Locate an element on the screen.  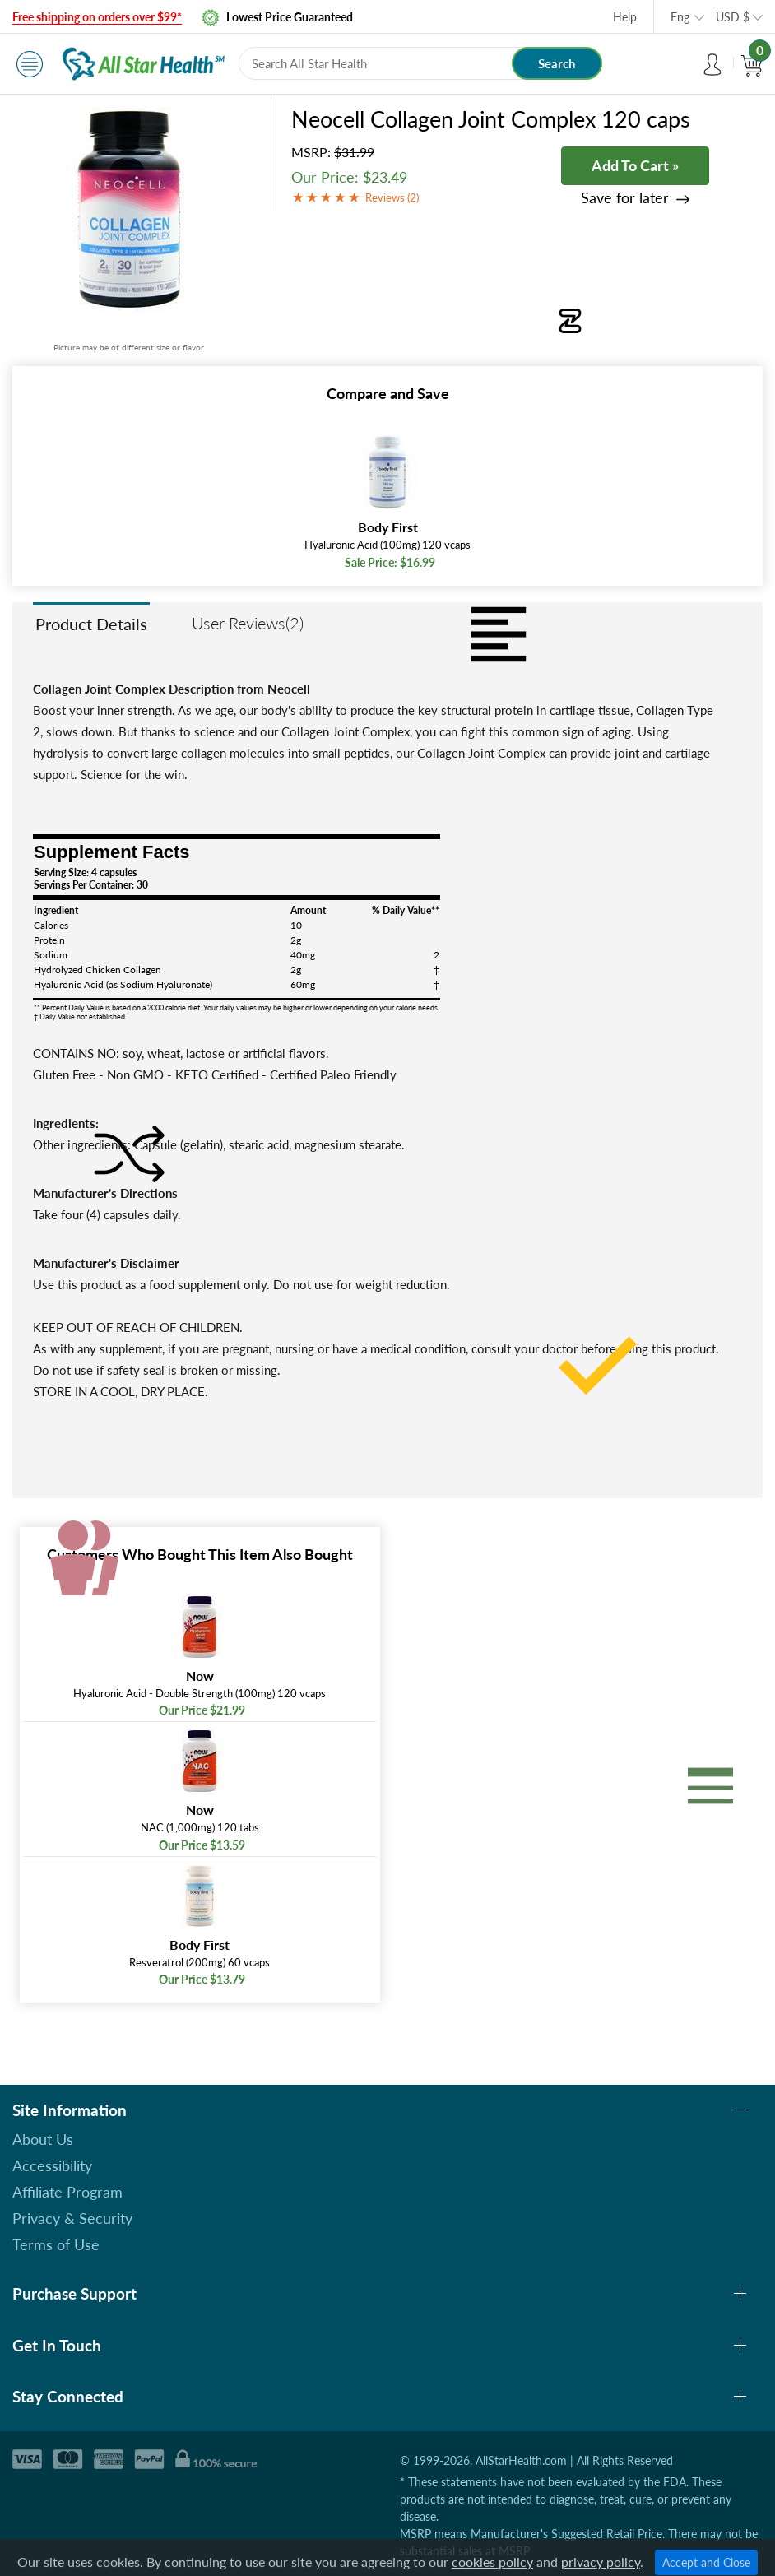
view group members or team is located at coordinates (84, 1557).